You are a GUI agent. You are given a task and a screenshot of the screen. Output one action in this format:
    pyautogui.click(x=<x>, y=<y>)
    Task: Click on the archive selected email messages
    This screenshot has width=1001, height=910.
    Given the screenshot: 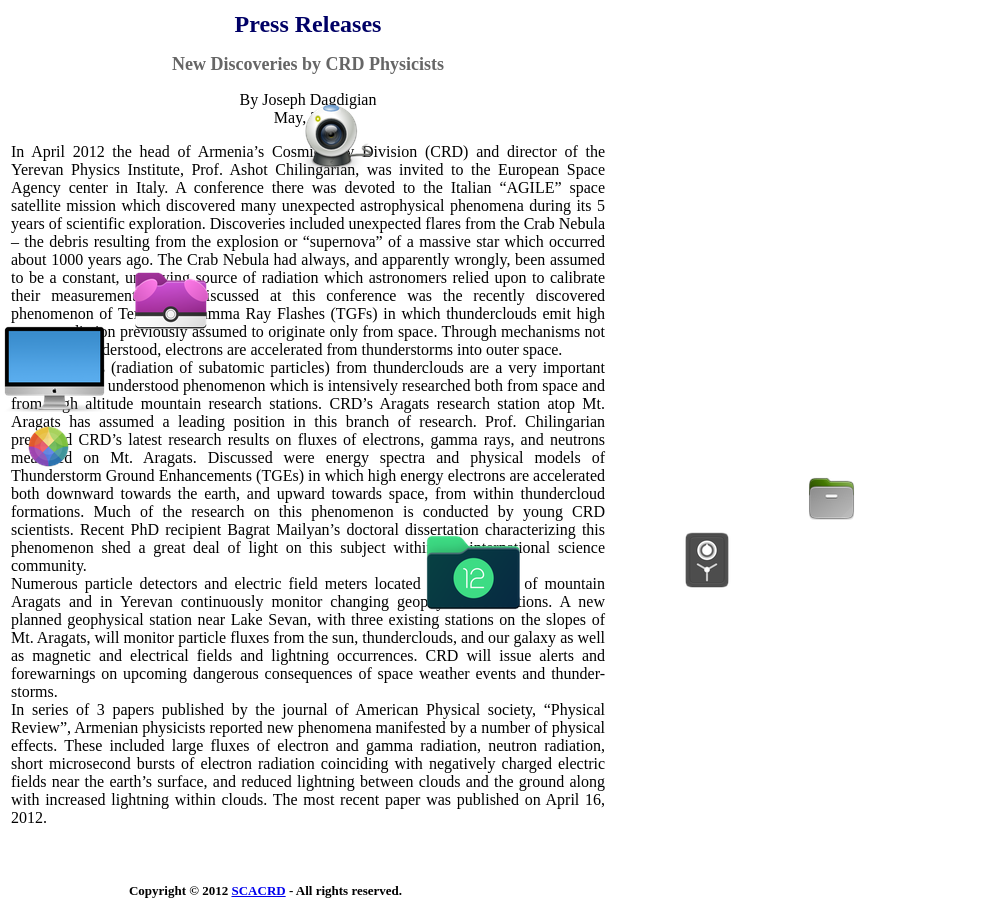 What is the action you would take?
    pyautogui.click(x=707, y=560)
    